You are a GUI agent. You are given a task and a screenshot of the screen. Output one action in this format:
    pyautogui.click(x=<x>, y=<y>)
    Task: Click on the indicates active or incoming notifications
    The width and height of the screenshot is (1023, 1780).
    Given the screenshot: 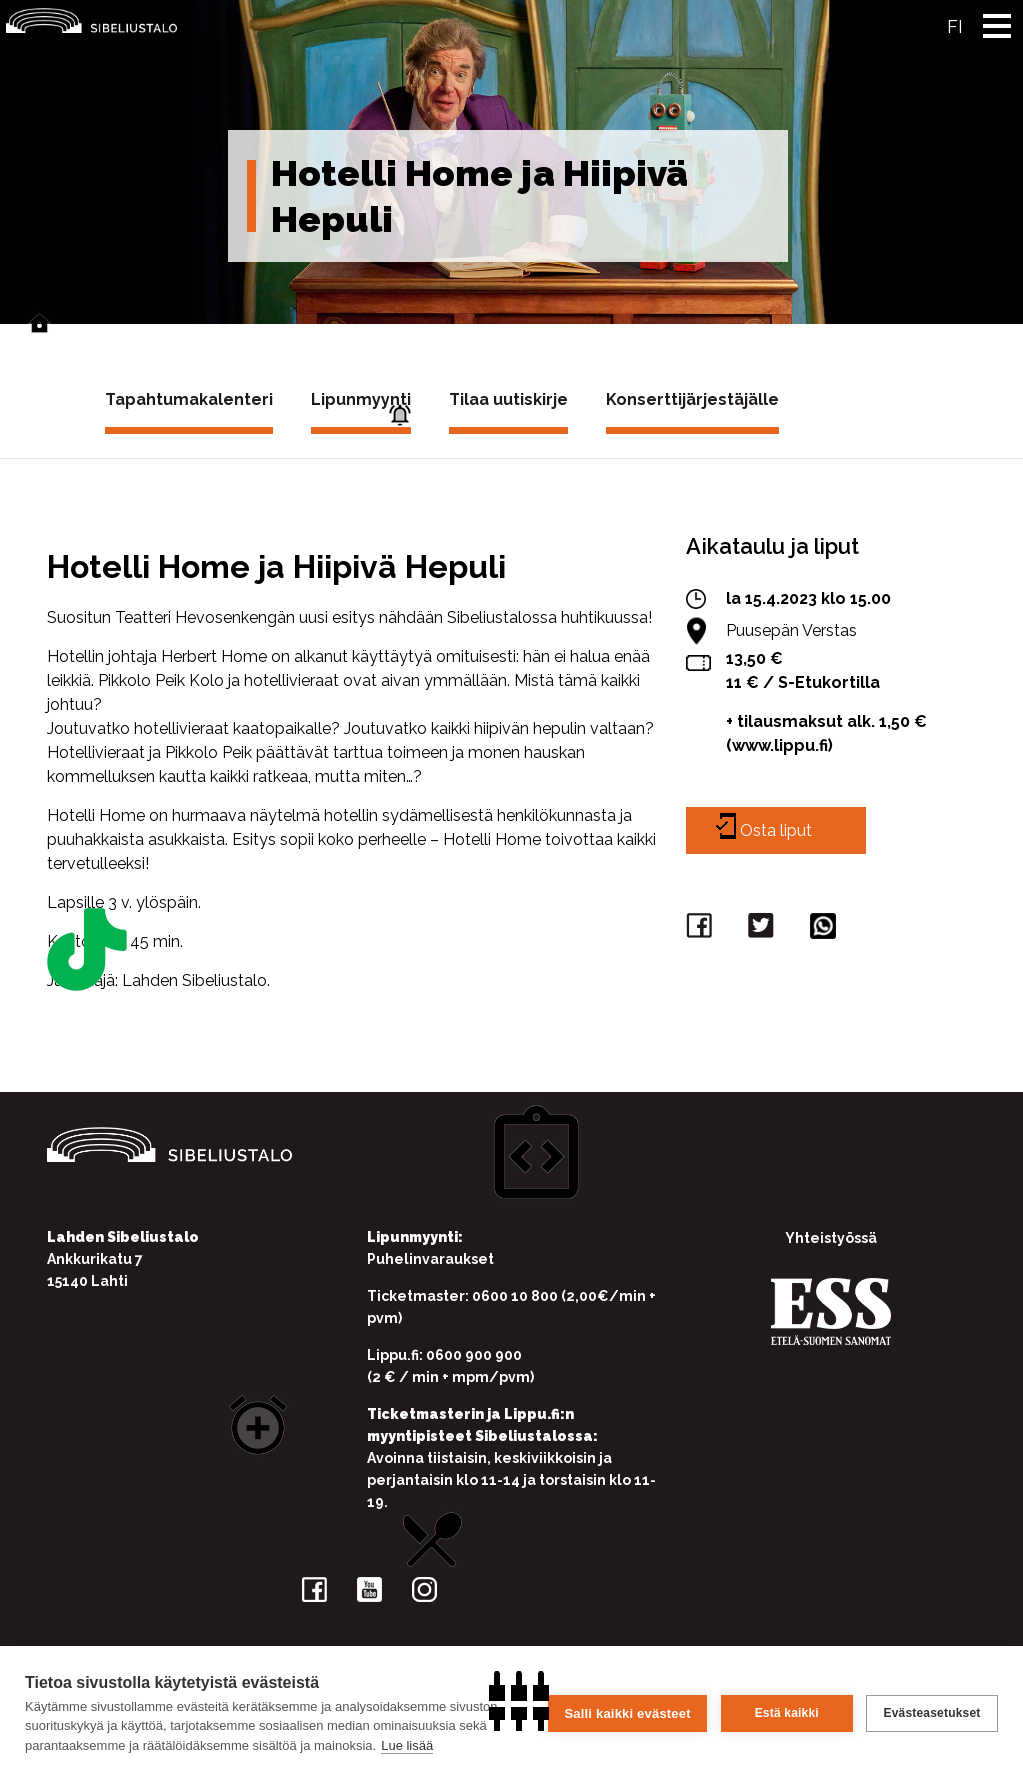 What is the action you would take?
    pyautogui.click(x=400, y=415)
    